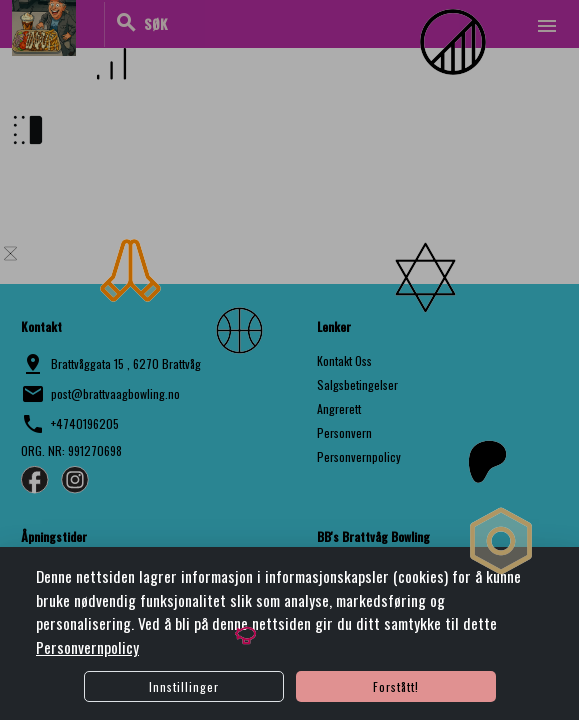 This screenshot has height=720, width=579. What do you see at coordinates (10, 253) in the screenshot?
I see `indicates loading or processing in progress` at bounding box center [10, 253].